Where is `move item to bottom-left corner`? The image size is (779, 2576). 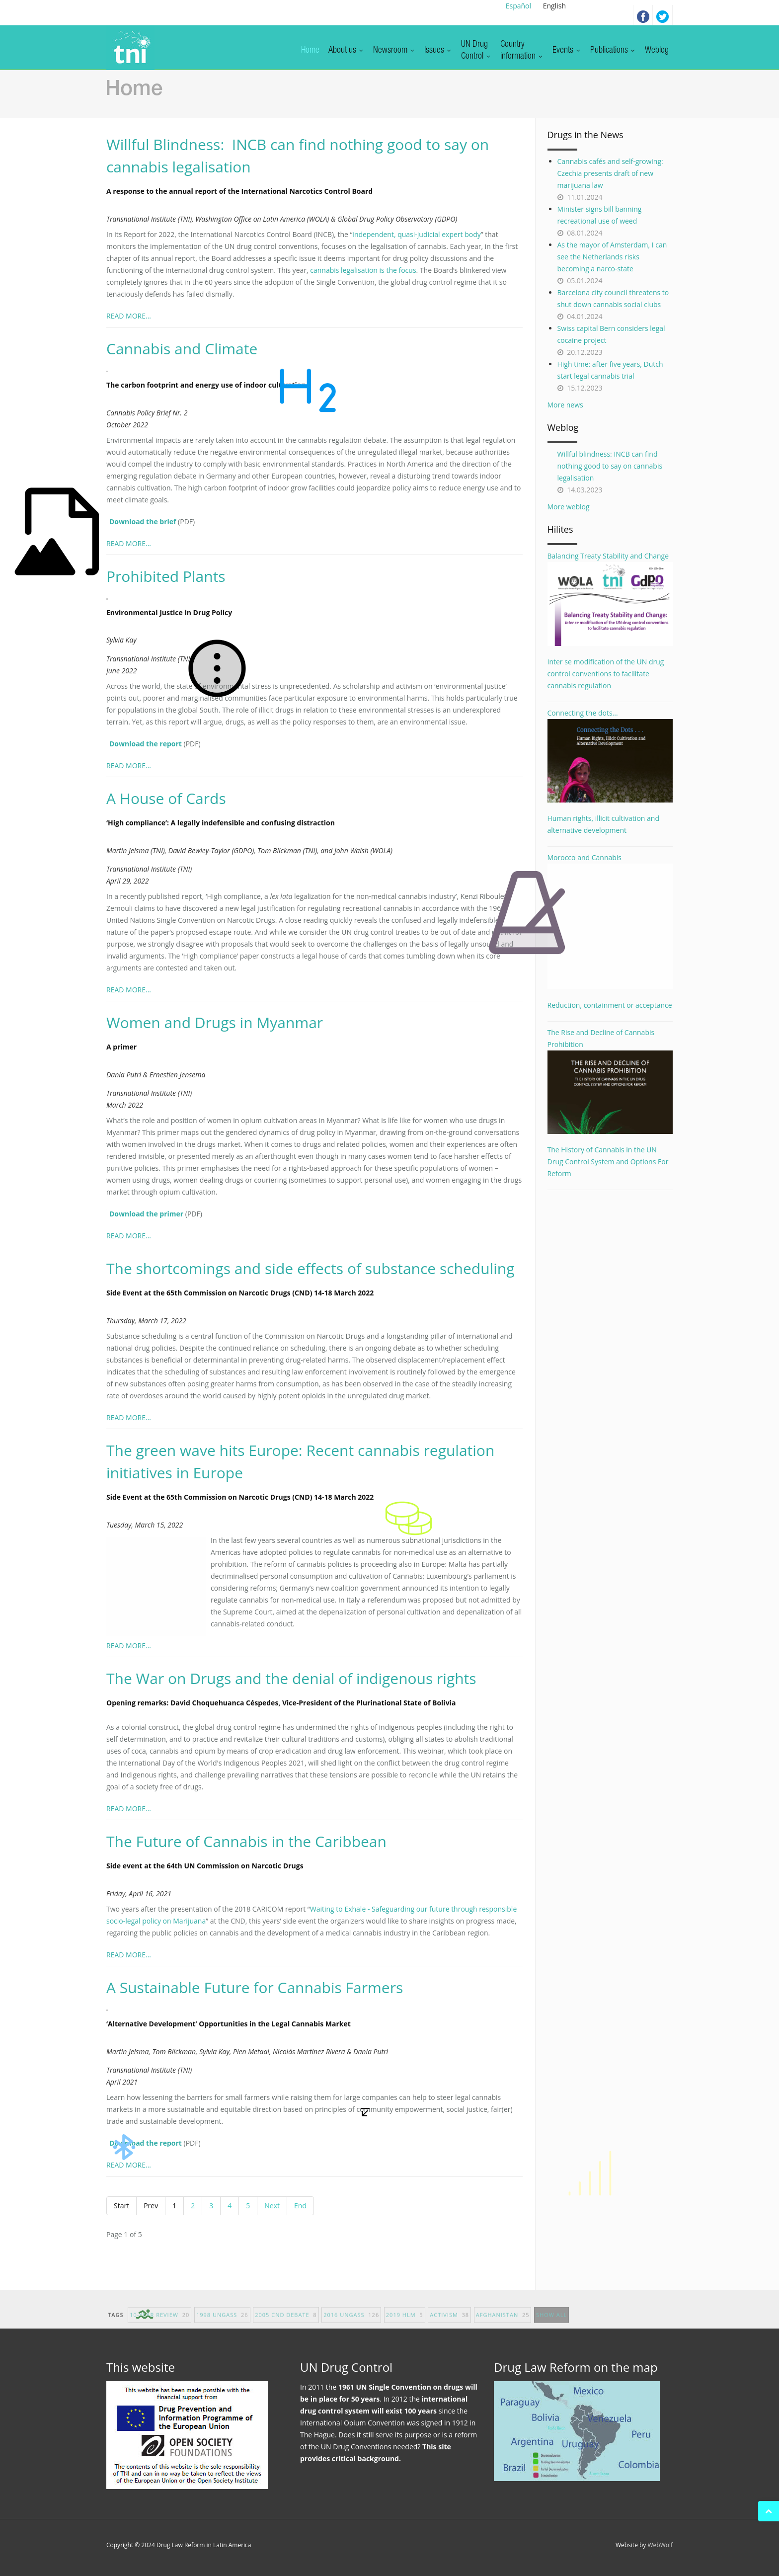 move item to bottom-left corner is located at coordinates (365, 2112).